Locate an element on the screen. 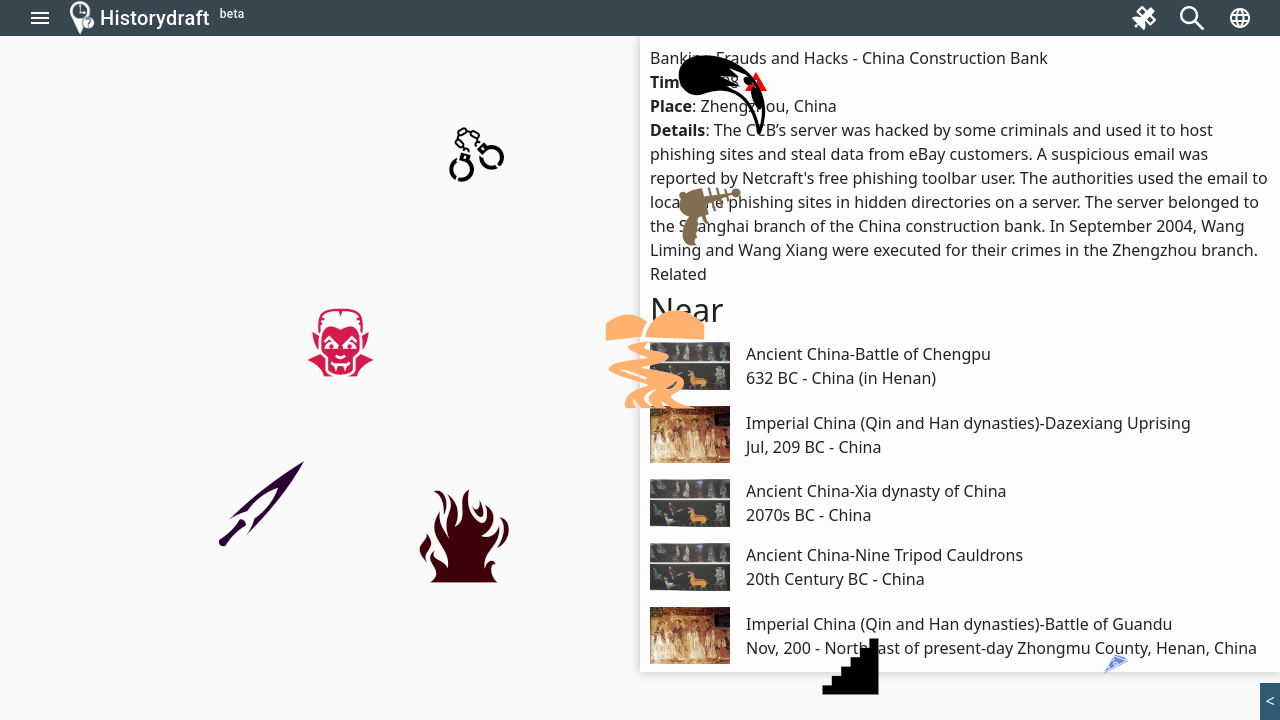  indicates a celebration or special event is located at coordinates (462, 536).